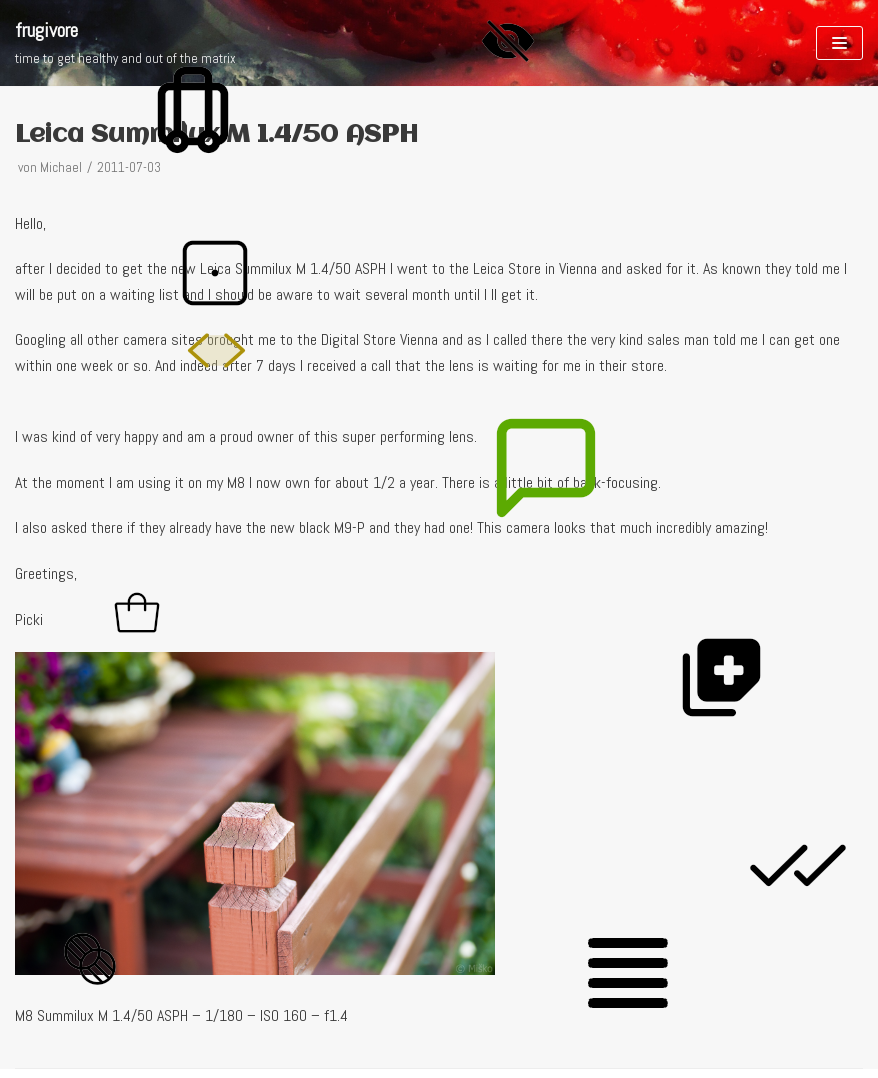 This screenshot has height=1078, width=878. I want to click on access medical records or notes, so click(721, 677).